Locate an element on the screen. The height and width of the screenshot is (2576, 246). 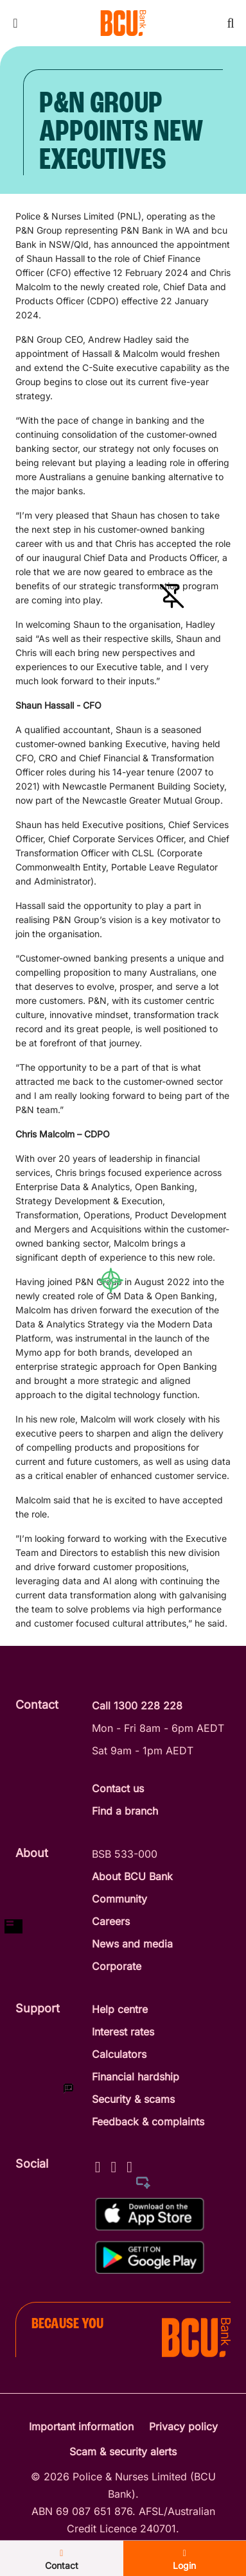
view featured playlist is located at coordinates (13, 1926).